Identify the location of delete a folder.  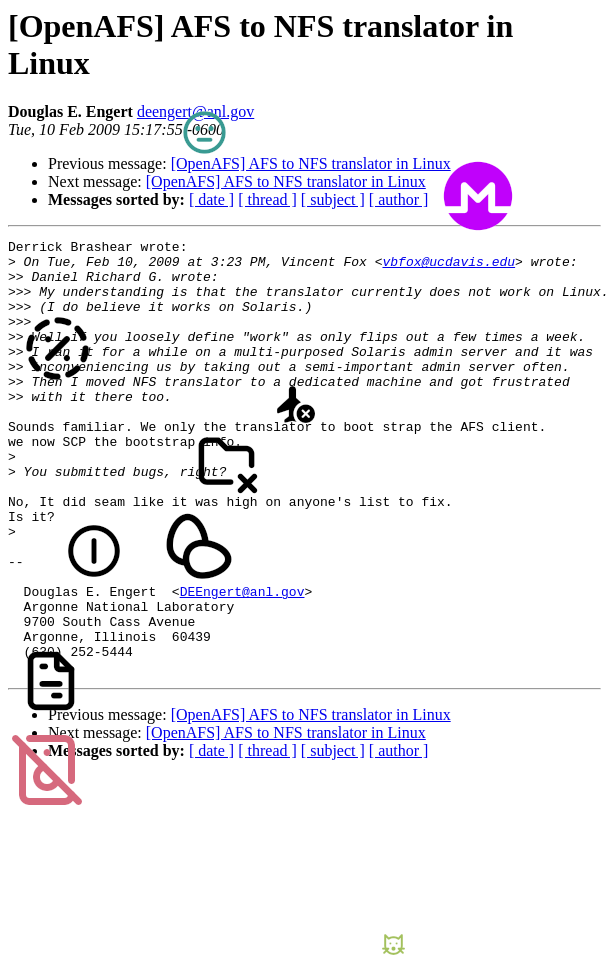
(226, 462).